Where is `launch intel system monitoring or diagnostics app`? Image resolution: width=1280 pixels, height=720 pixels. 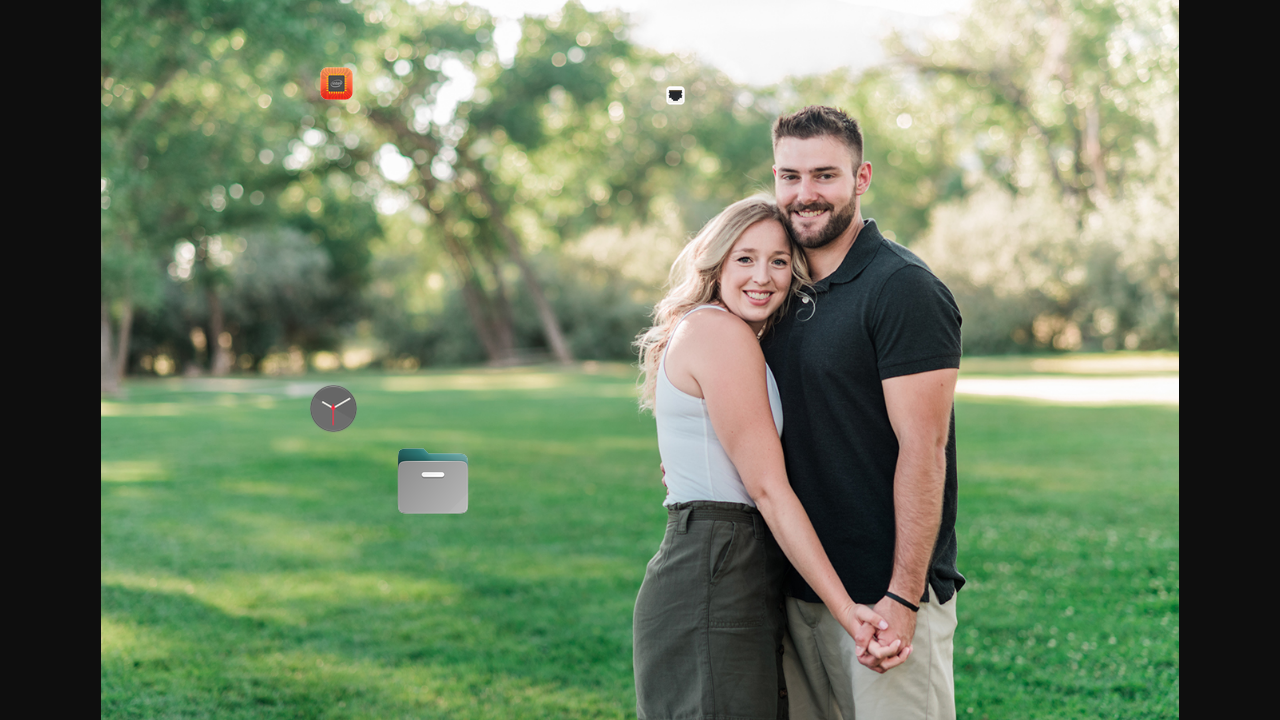 launch intel system monitoring or diagnostics app is located at coordinates (336, 83).